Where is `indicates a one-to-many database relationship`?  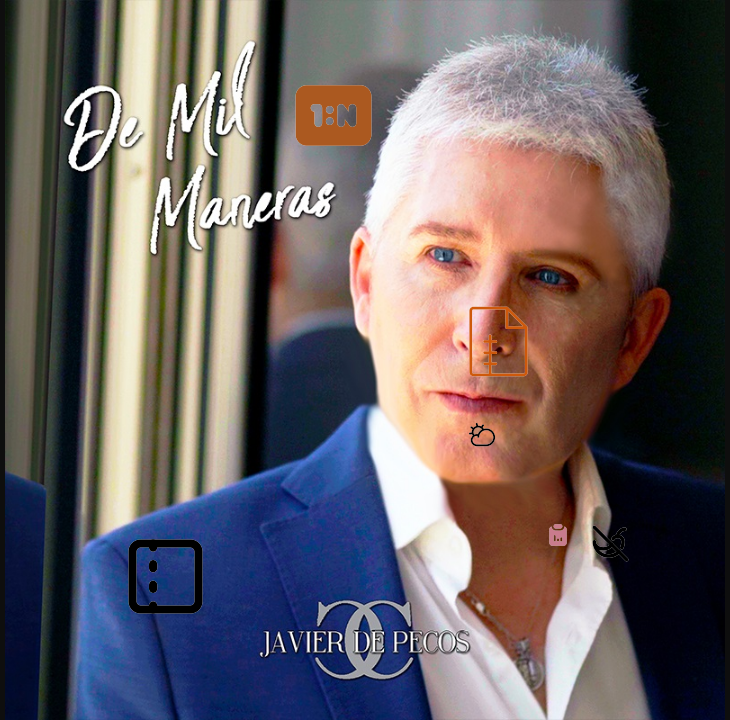 indicates a one-to-many database relationship is located at coordinates (333, 115).